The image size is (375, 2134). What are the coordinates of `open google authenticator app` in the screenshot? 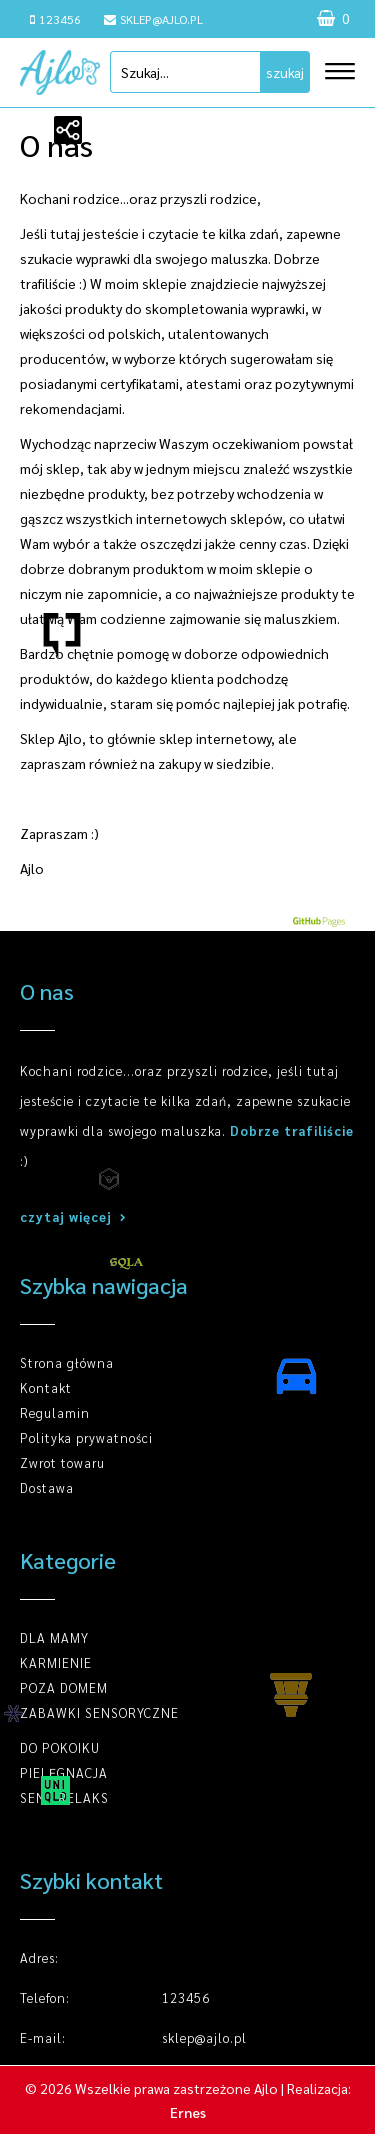 It's located at (13, 1713).